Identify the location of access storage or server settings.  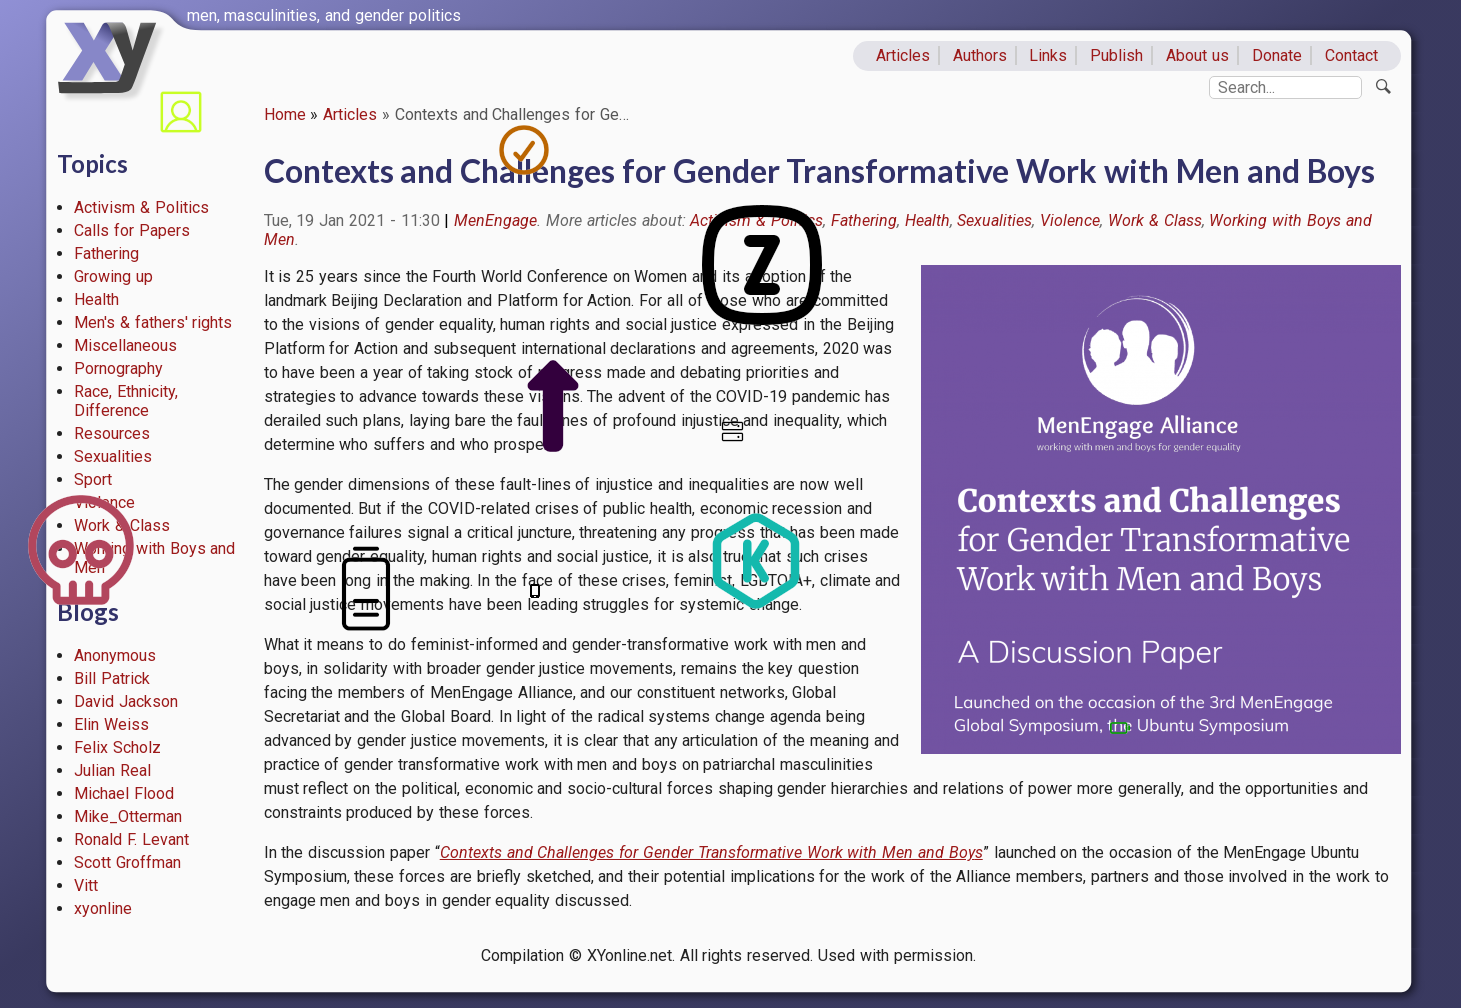
(732, 431).